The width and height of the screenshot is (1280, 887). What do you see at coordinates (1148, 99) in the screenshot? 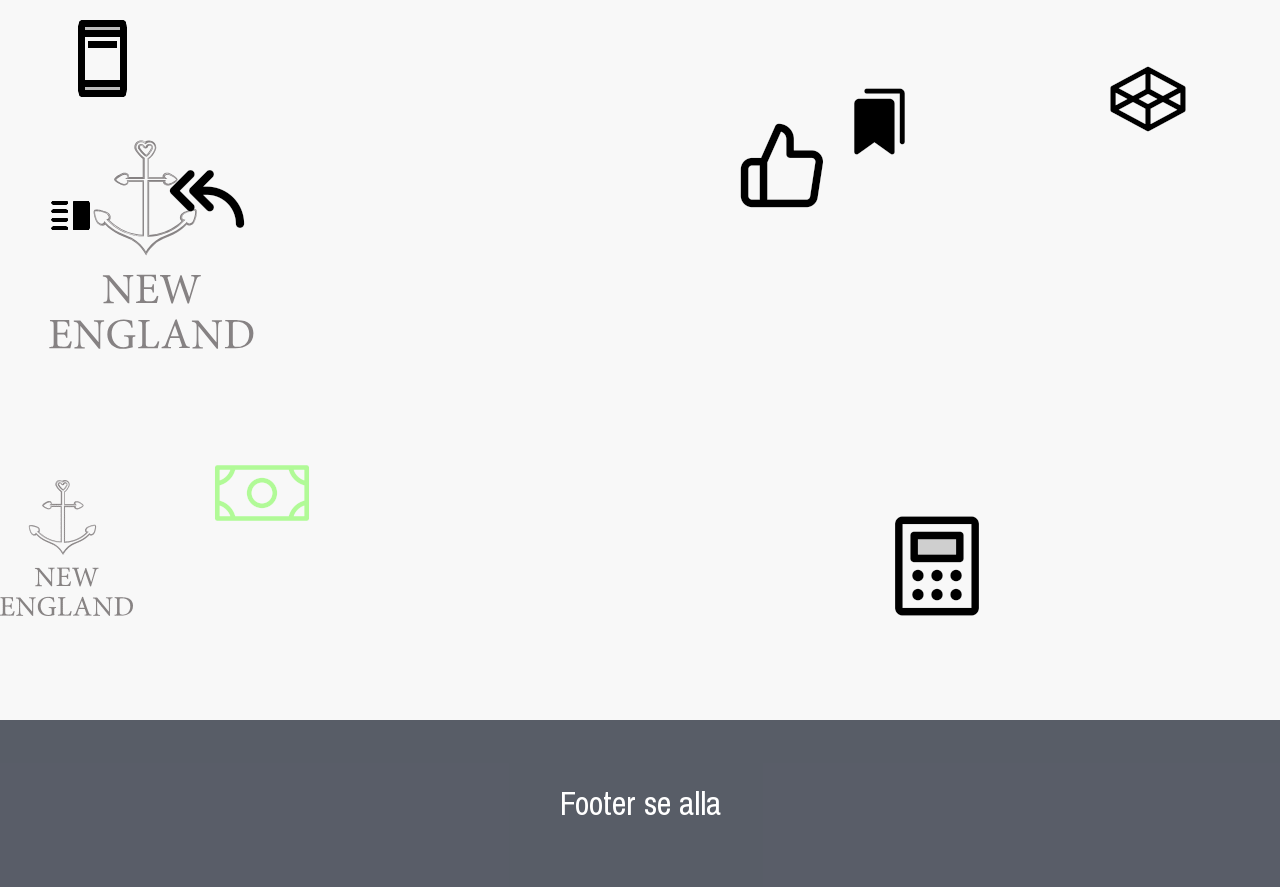
I see `open CodePen profile or projects` at bounding box center [1148, 99].